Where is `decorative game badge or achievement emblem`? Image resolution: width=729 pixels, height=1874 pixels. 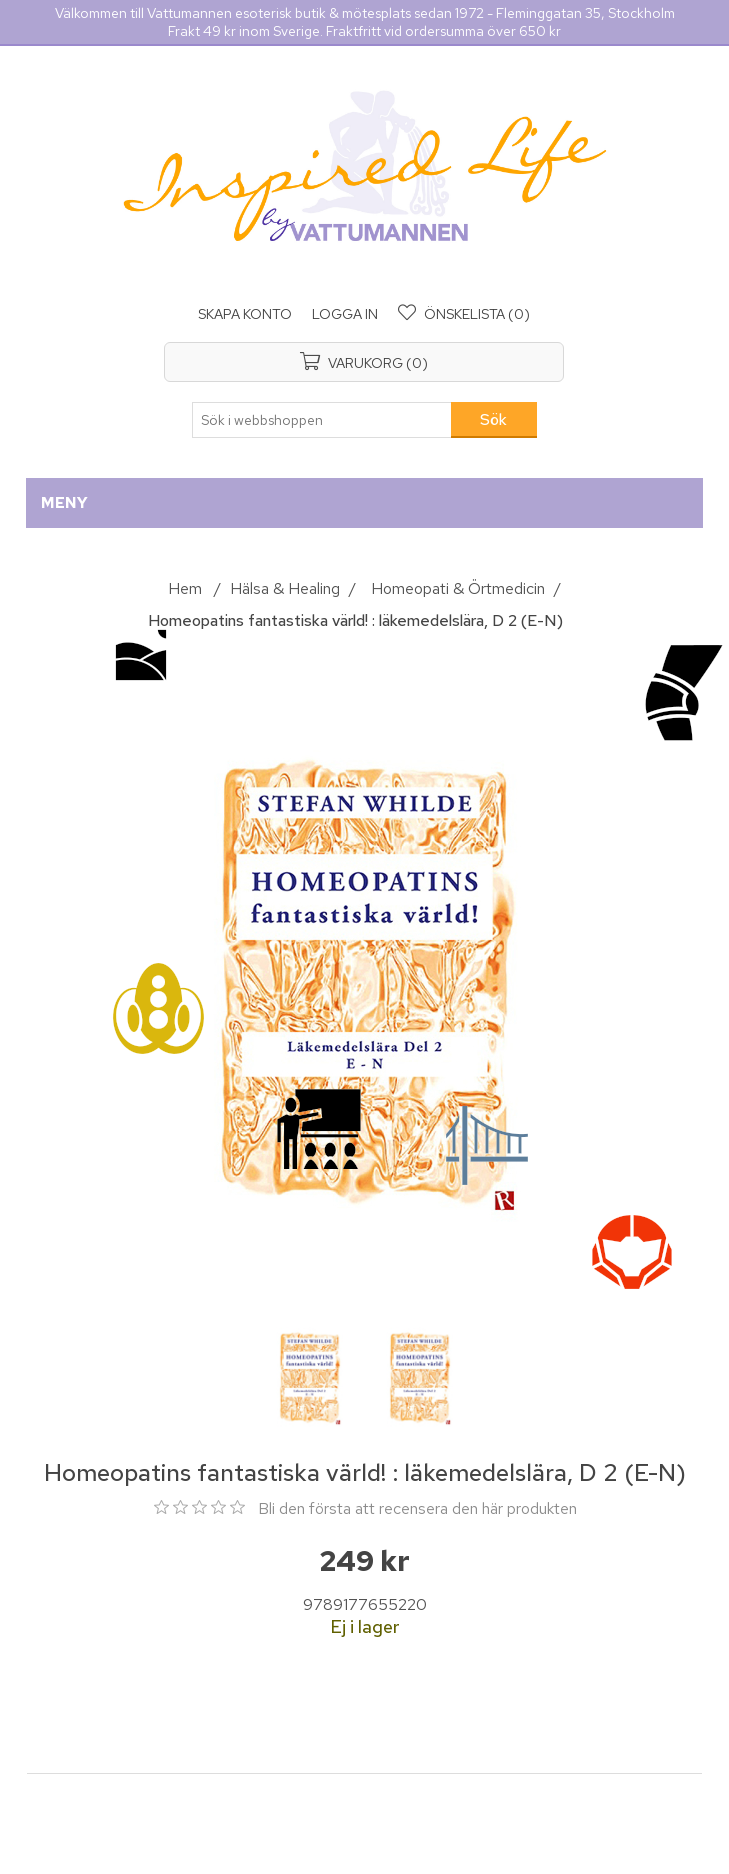 decorative game badge or achievement emblem is located at coordinates (158, 1008).